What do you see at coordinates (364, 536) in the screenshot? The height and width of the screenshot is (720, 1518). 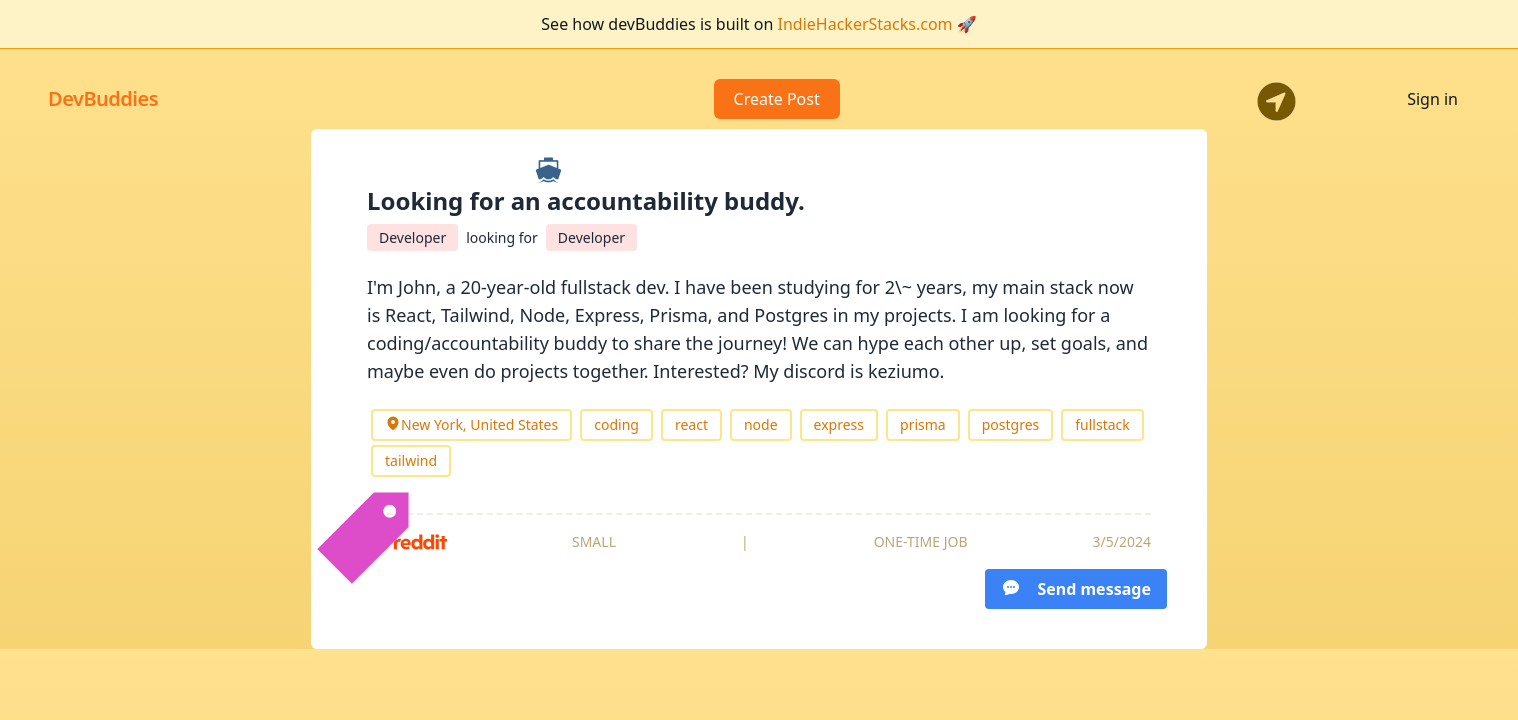 I see `view or apply tags to an item` at bounding box center [364, 536].